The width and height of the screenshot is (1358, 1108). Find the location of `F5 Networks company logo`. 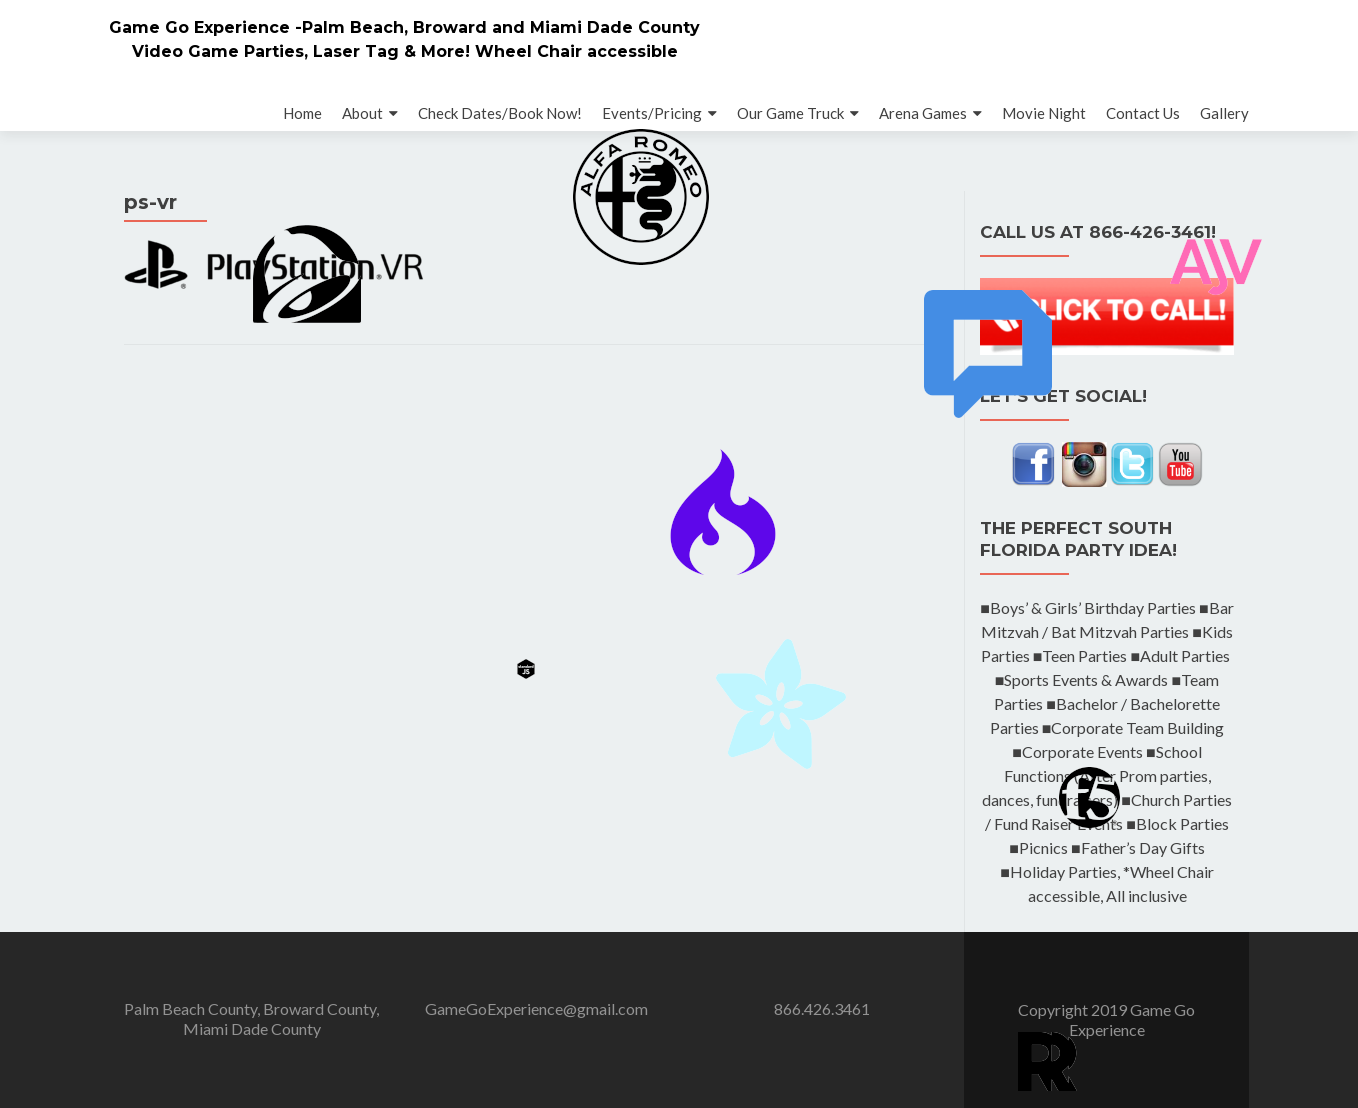

F5 Networks company logo is located at coordinates (1089, 797).